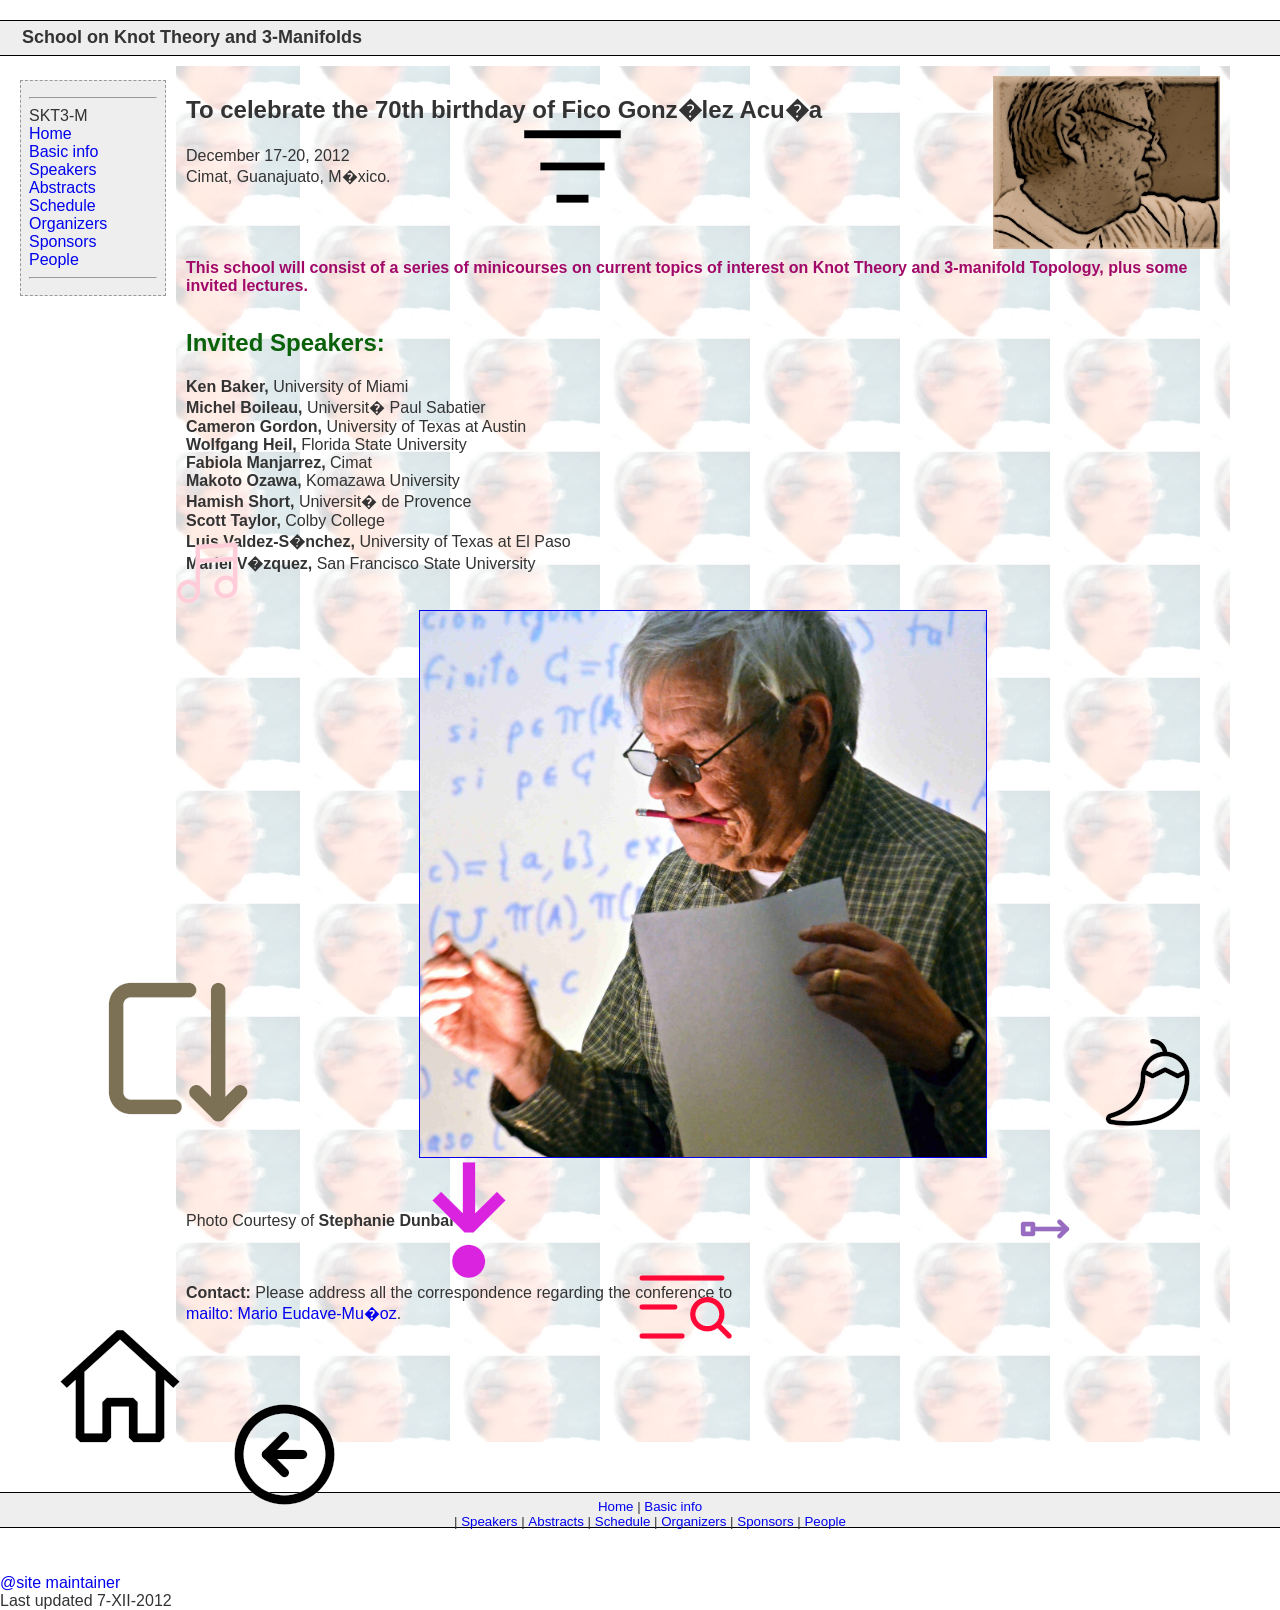  Describe the element at coordinates (469, 1220) in the screenshot. I see `step into function during debugging` at that location.